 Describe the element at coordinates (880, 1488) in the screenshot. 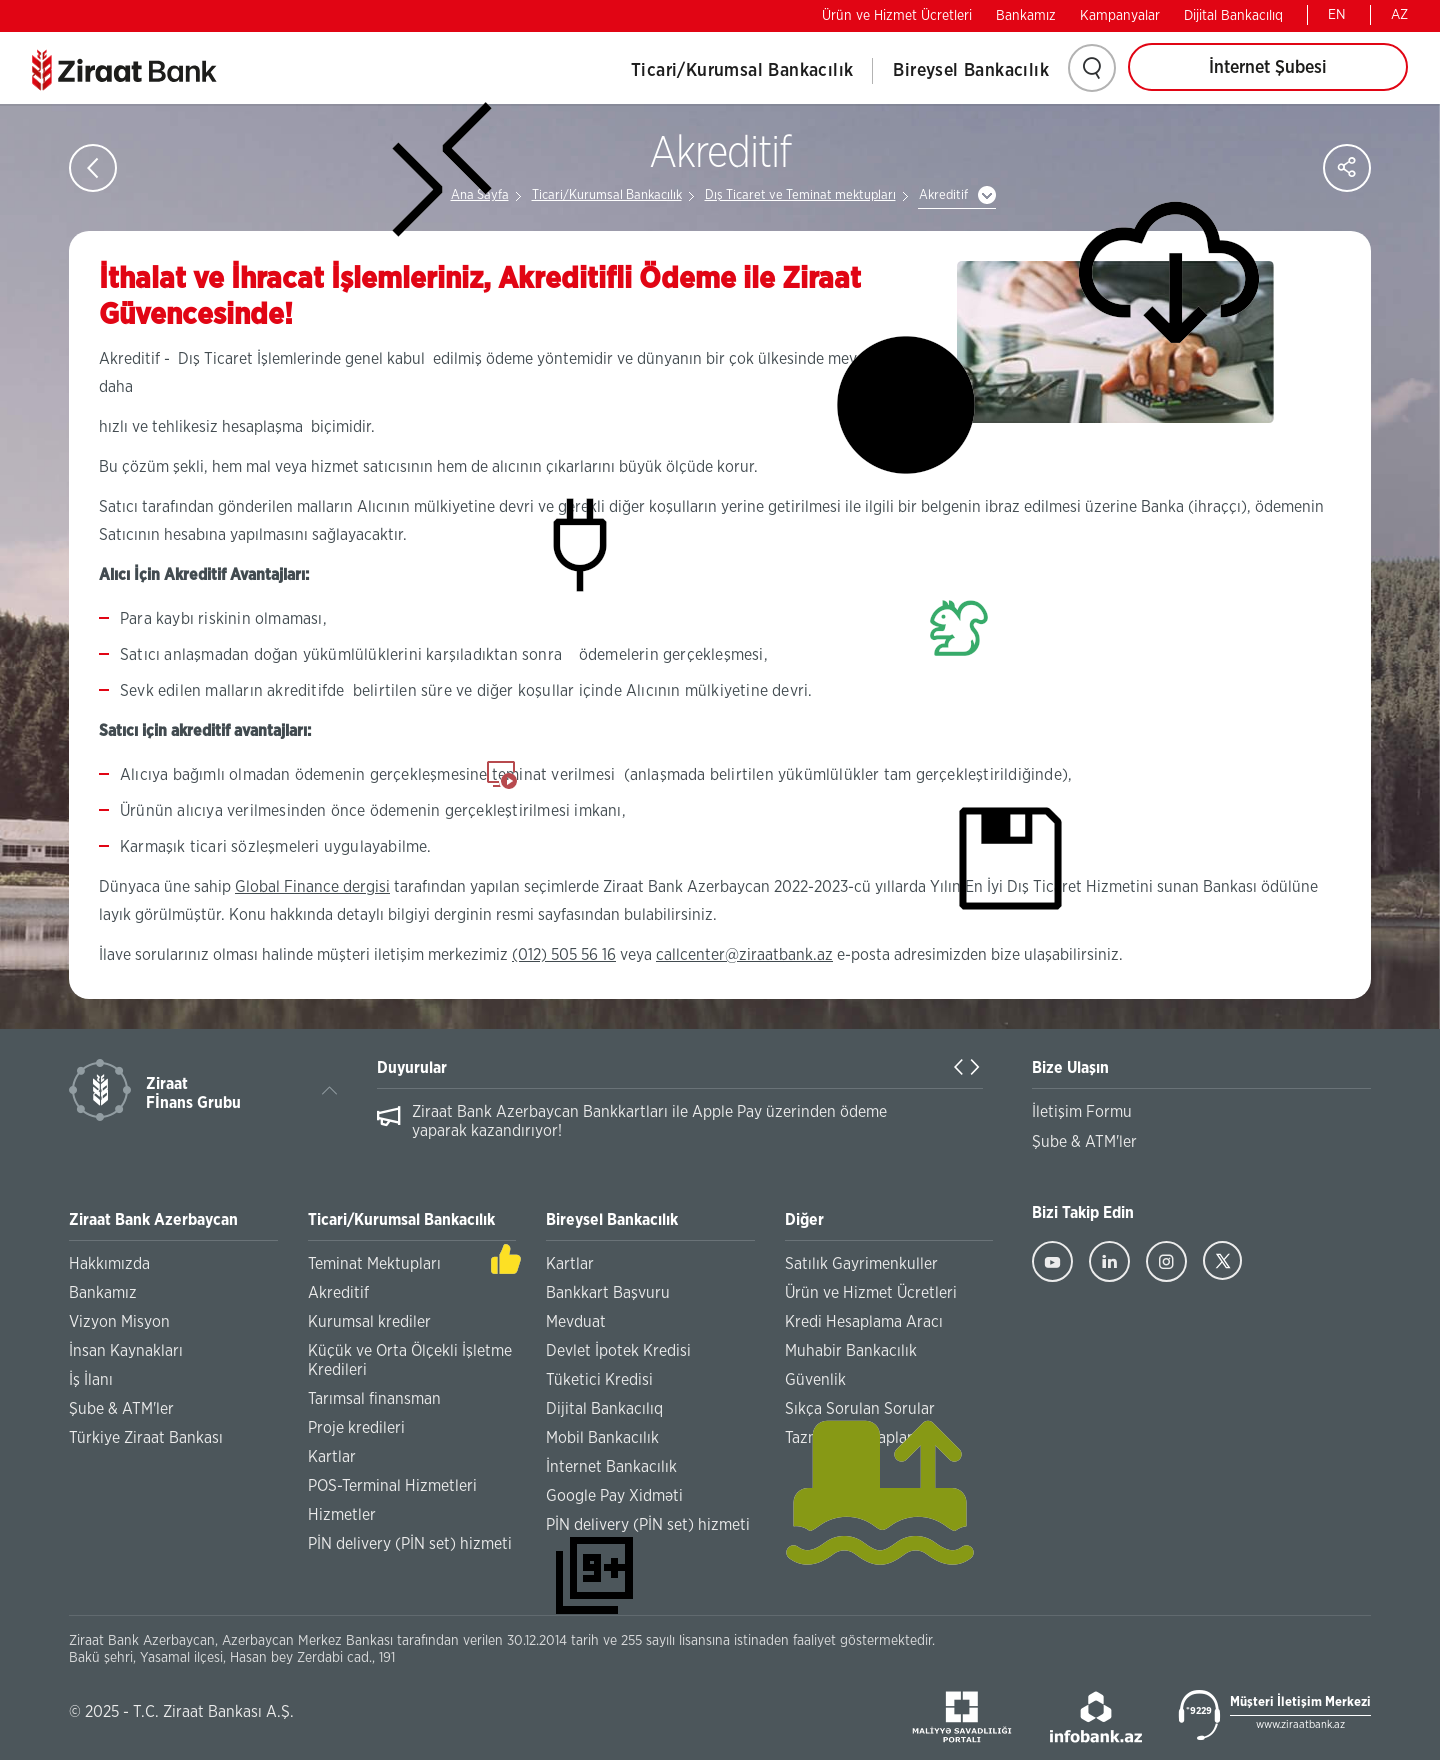

I see `upload or export water pump data` at that location.